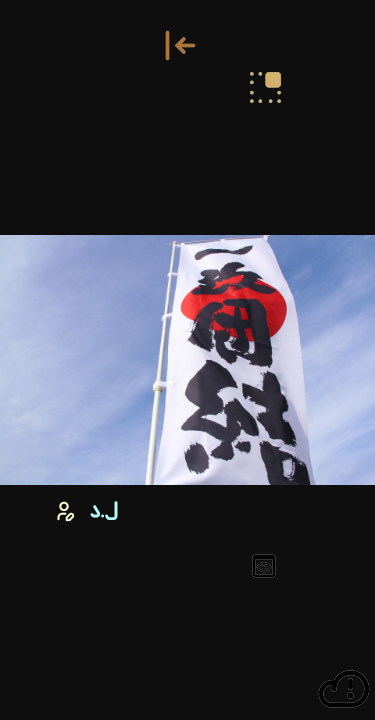 This screenshot has height=720, width=375. I want to click on represents Libyan dinar currency, so click(104, 512).